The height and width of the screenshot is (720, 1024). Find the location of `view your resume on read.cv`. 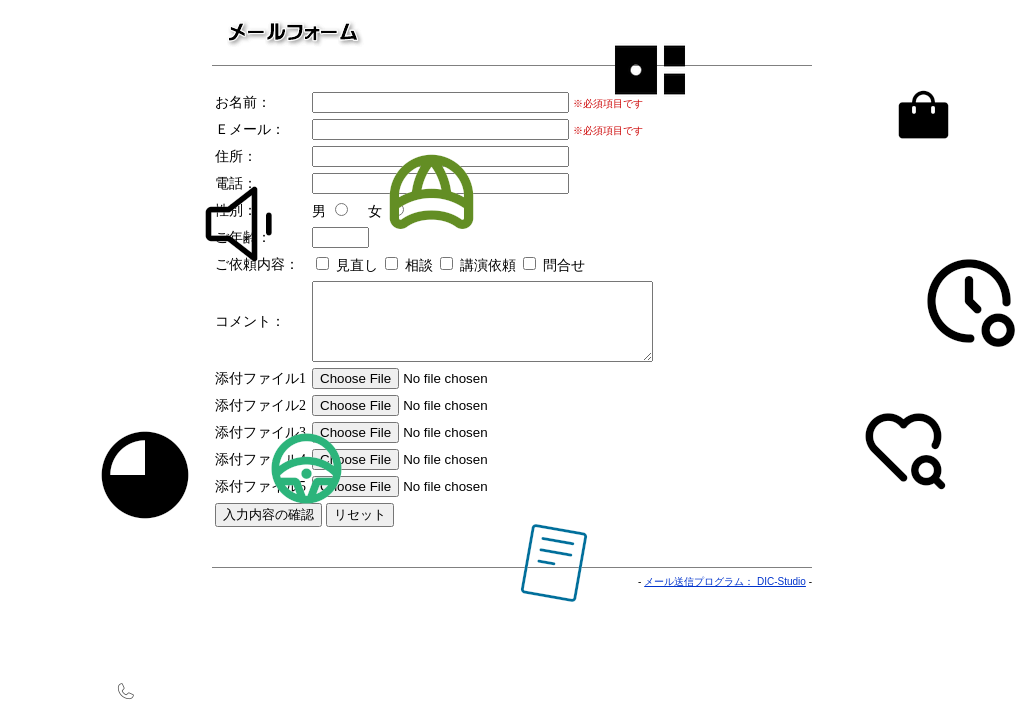

view your resume on read.cv is located at coordinates (554, 563).